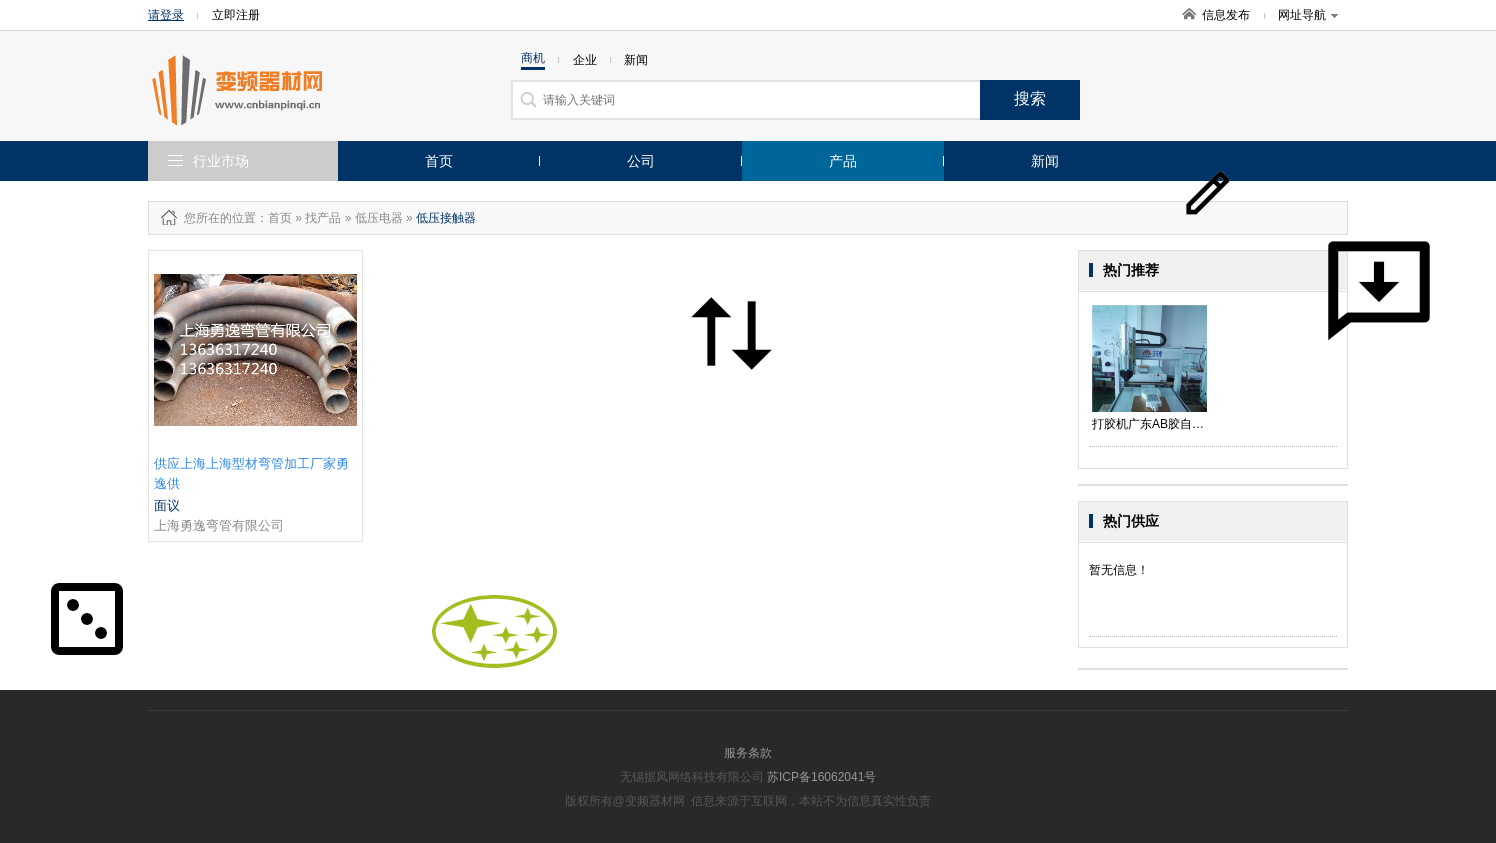 Image resolution: width=1496 pixels, height=843 pixels. I want to click on indicates a dice roll result of three, so click(87, 619).